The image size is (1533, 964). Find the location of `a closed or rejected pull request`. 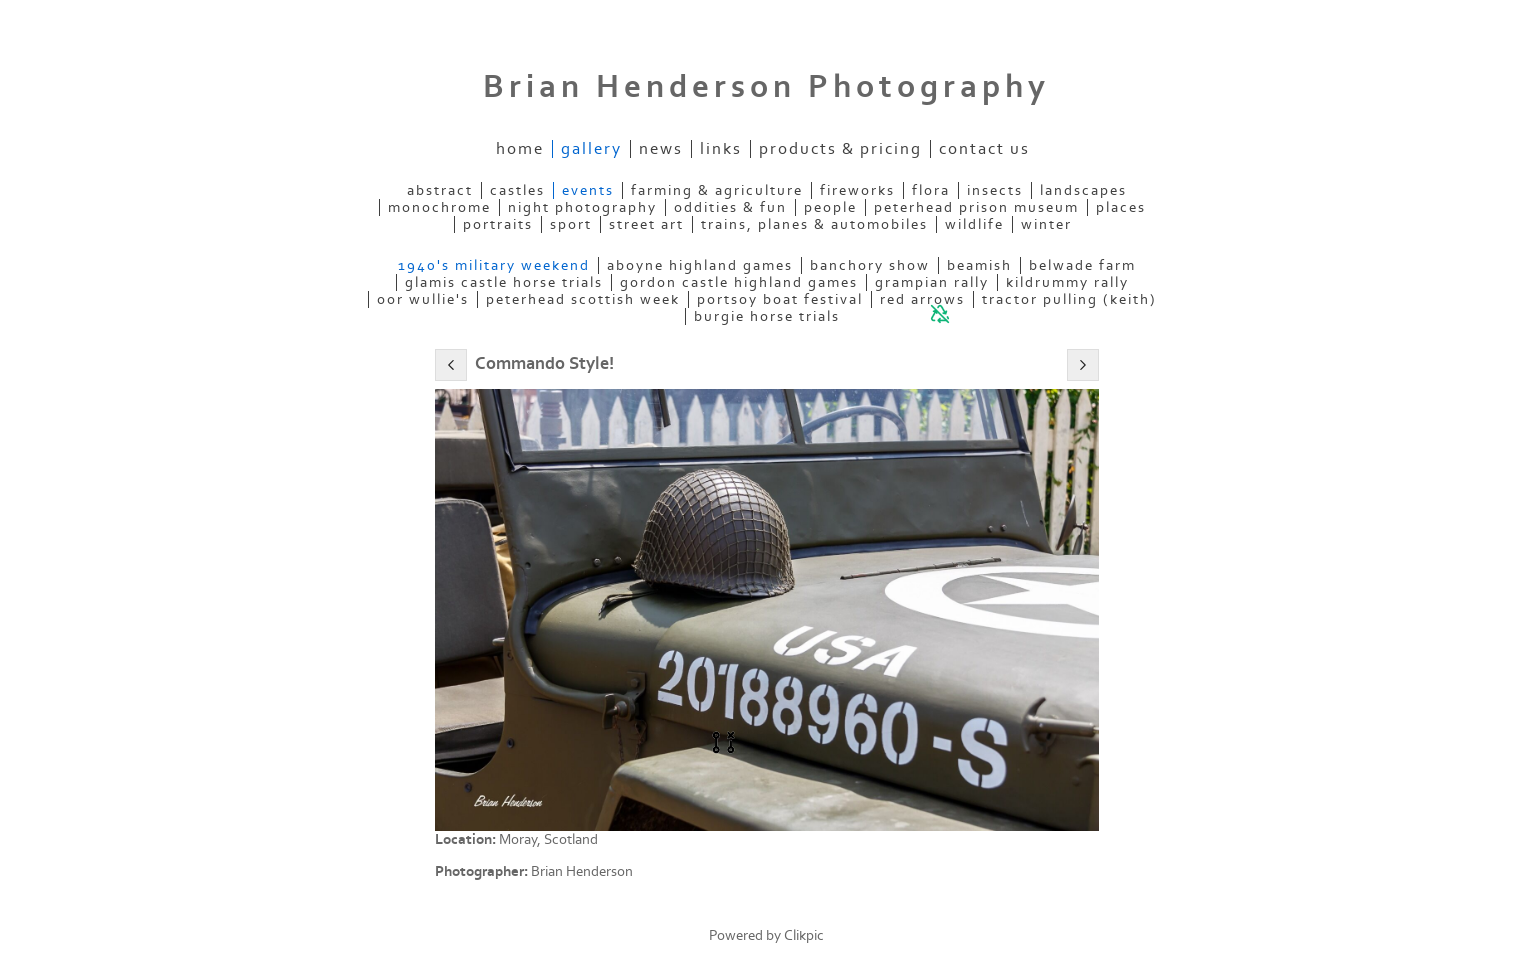

a closed or rejected pull request is located at coordinates (723, 742).